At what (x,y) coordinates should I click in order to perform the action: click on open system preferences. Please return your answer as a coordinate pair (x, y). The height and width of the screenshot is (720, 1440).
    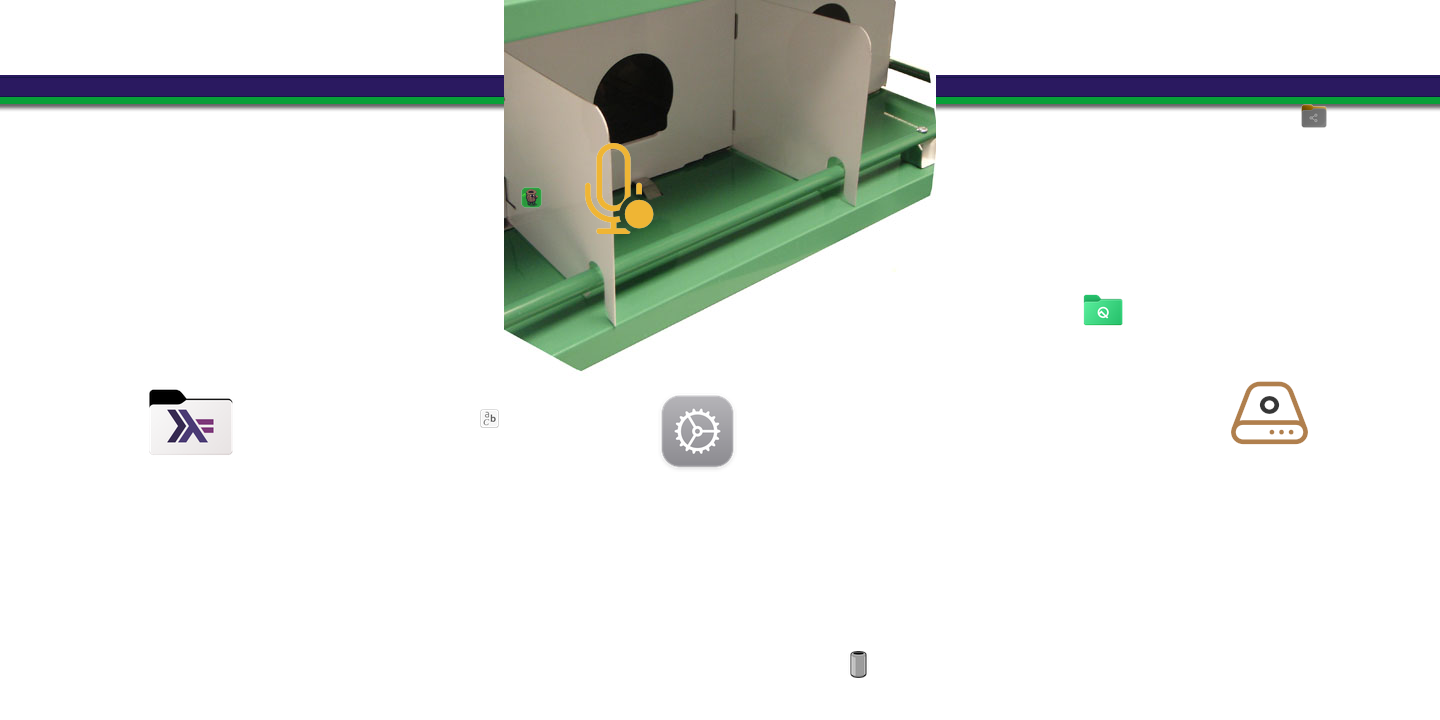
    Looking at the image, I should click on (697, 432).